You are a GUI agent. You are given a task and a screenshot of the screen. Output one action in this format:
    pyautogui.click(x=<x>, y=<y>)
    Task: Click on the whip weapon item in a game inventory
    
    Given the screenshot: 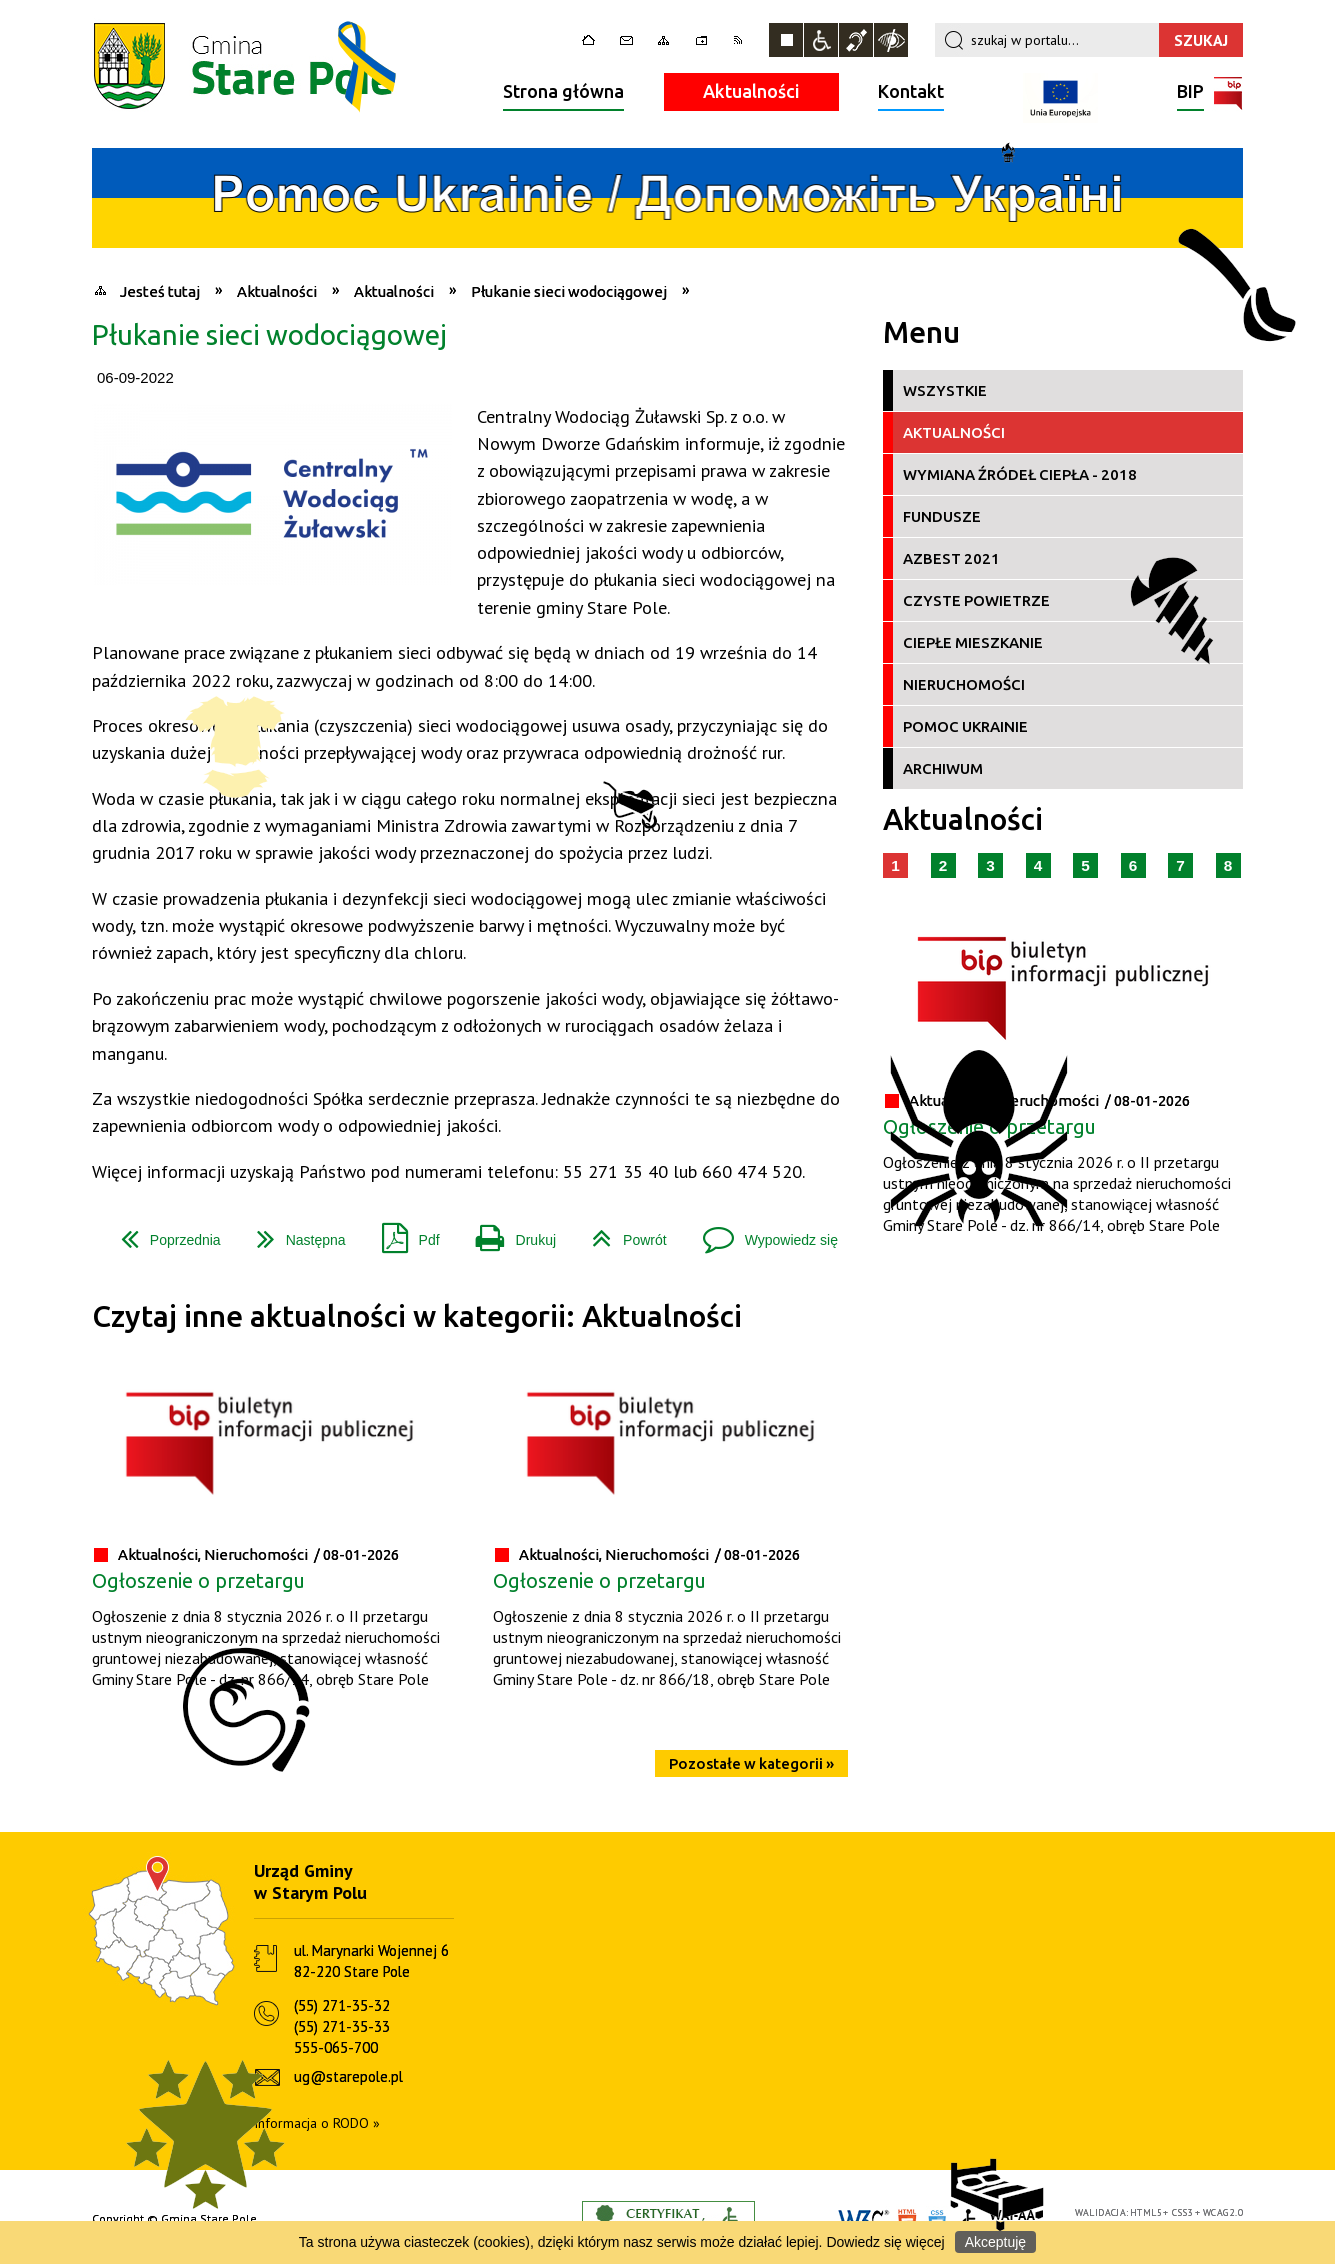 What is the action you would take?
    pyautogui.click(x=245, y=1708)
    